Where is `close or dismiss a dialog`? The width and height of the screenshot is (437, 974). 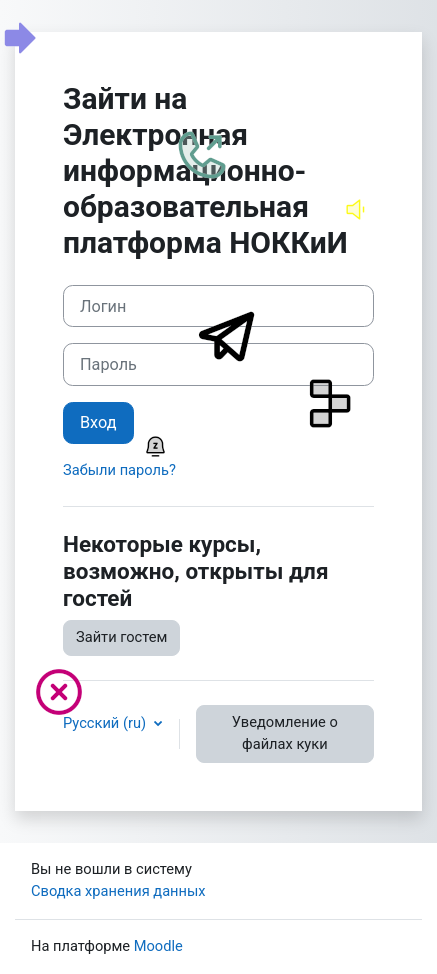 close or dismiss a dialog is located at coordinates (59, 692).